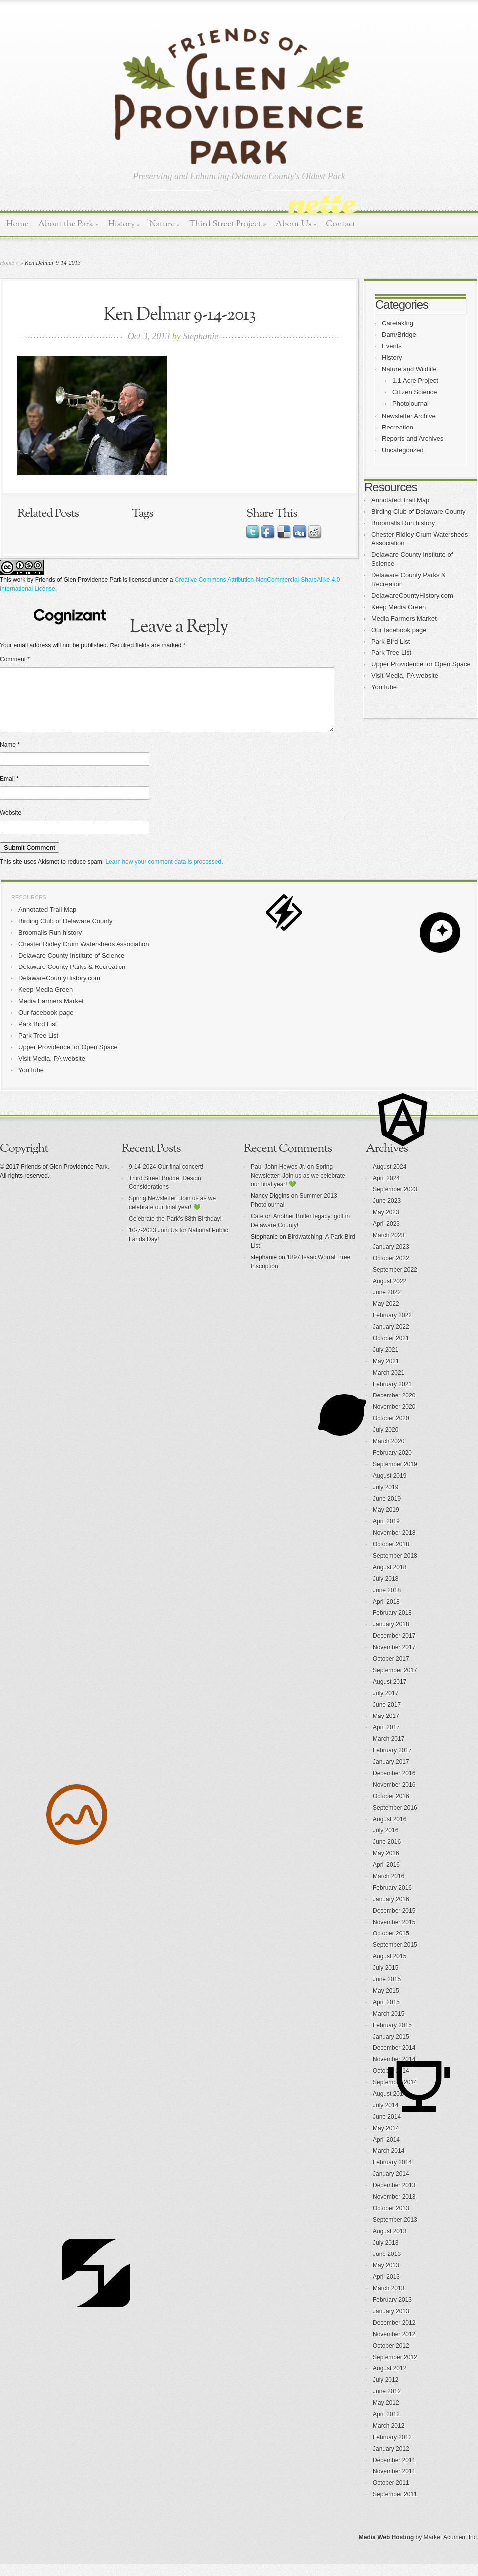 This screenshot has height=2576, width=478. What do you see at coordinates (323, 204) in the screenshot?
I see `nette framework logo` at bounding box center [323, 204].